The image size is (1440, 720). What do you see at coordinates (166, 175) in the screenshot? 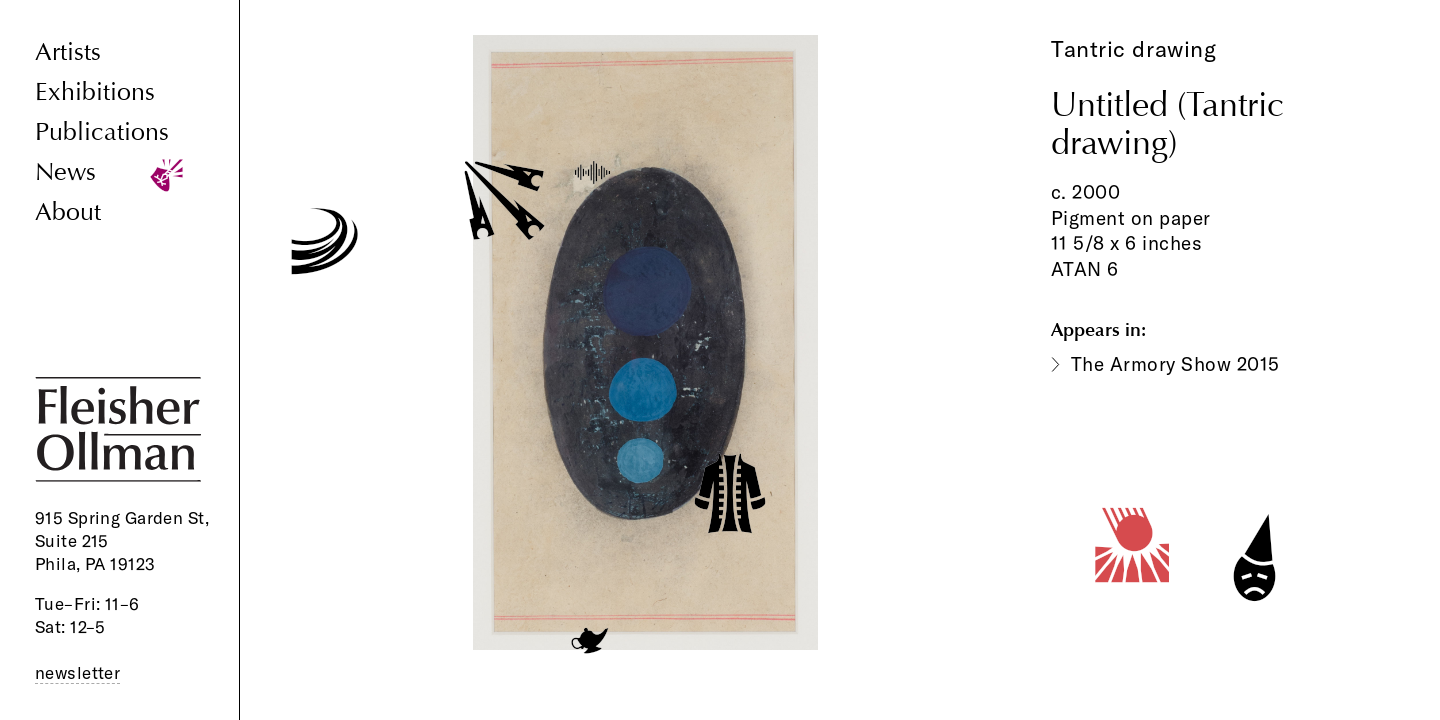
I see `indicates damage taken or shield breaking` at bounding box center [166, 175].